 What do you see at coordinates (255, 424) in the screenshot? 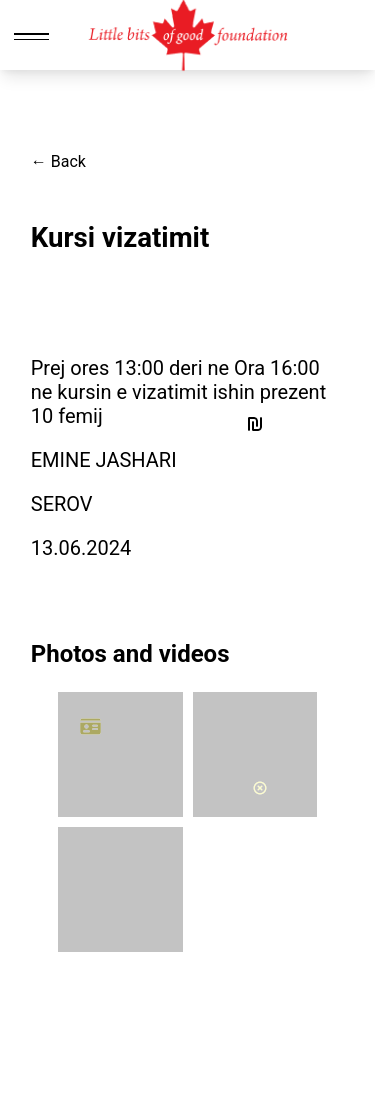
I see `indicates Israeli shekel currency` at bounding box center [255, 424].